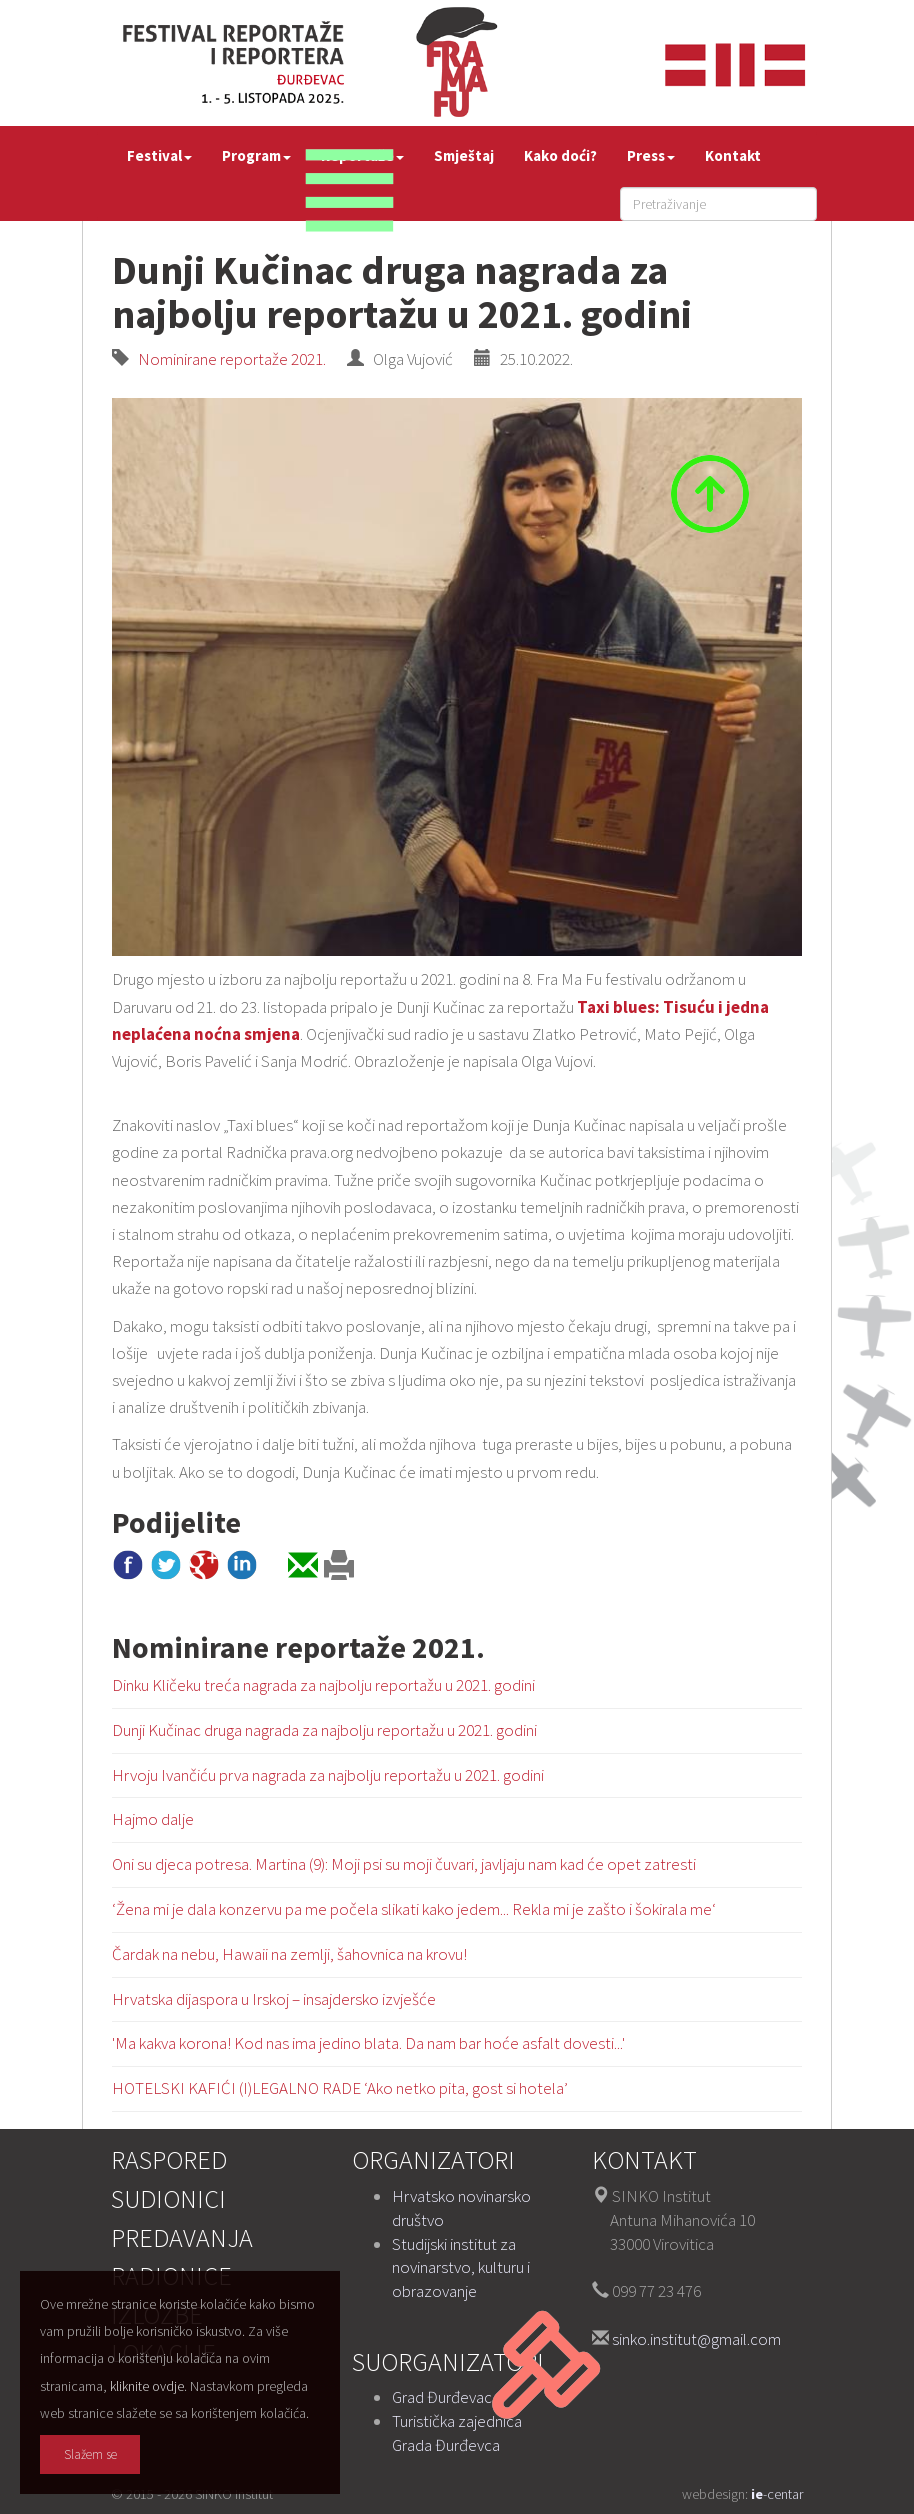 The width and height of the screenshot is (914, 2514). I want to click on scroll to top of page, so click(710, 494).